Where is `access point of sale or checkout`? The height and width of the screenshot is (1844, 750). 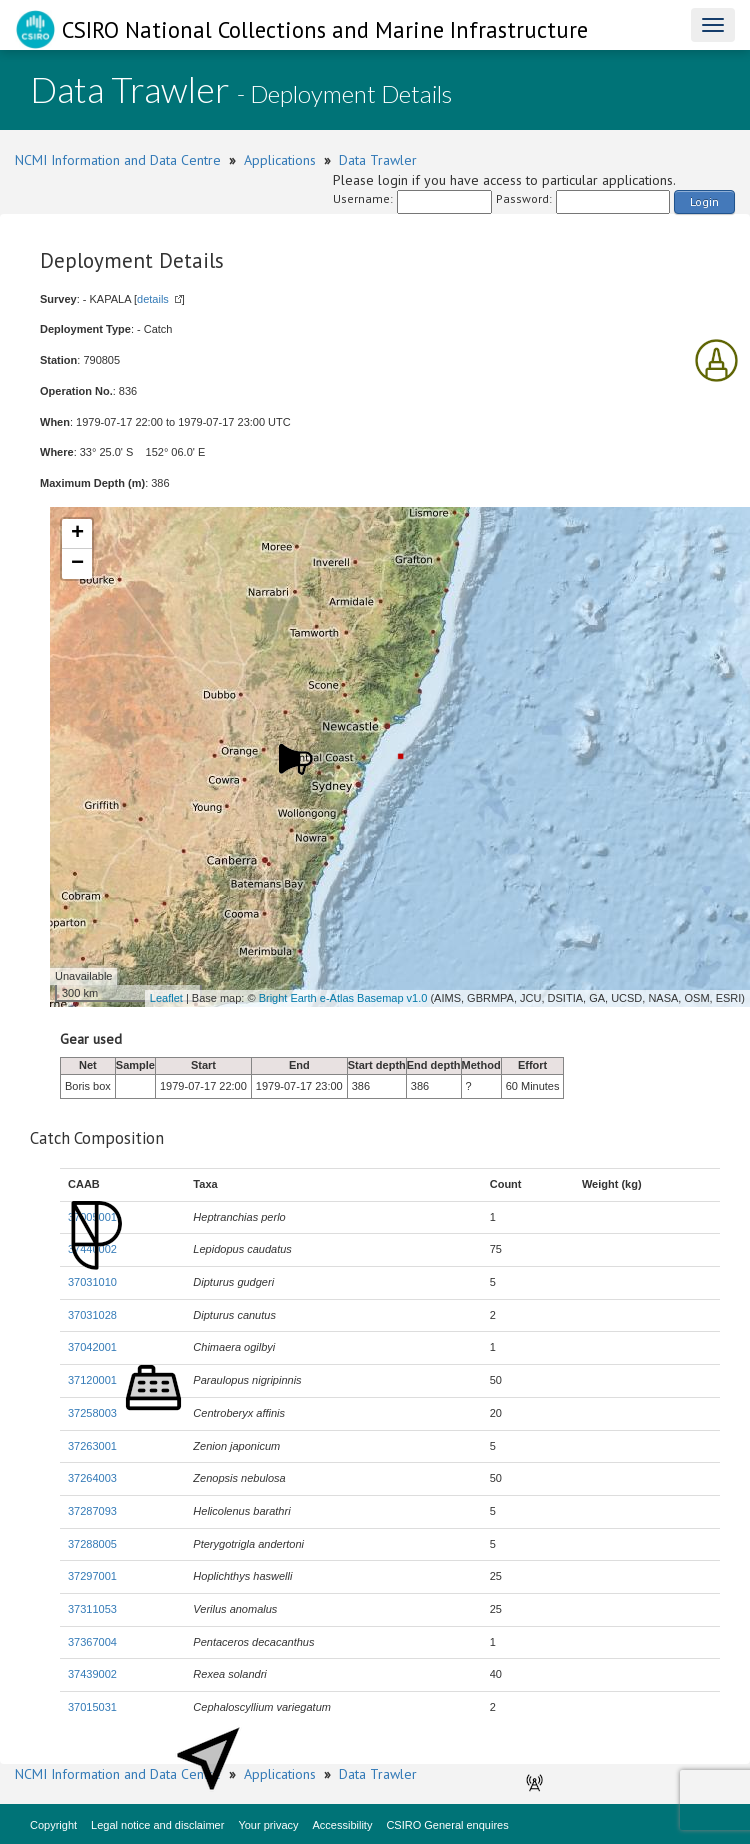
access point of sale or checkout is located at coordinates (153, 1390).